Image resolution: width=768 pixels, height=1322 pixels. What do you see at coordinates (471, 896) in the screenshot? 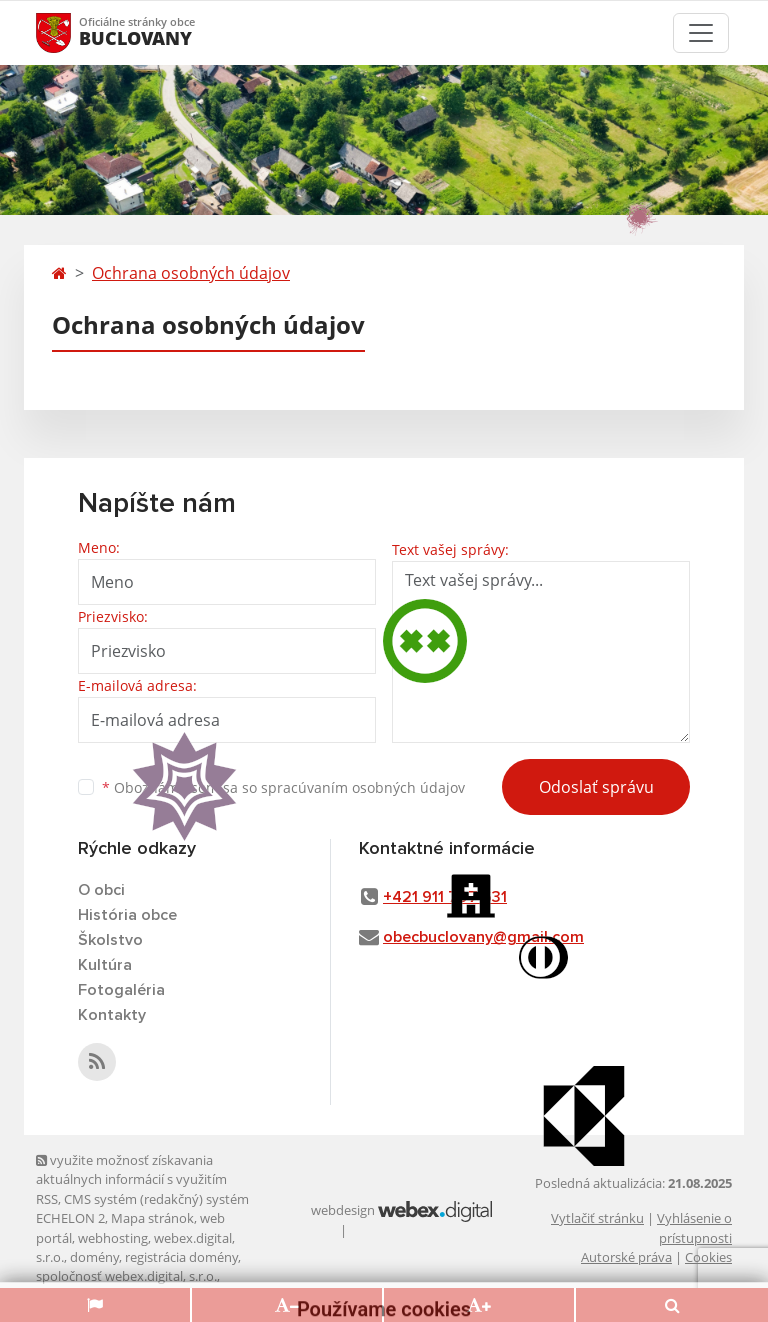
I see `find nearby hospitals` at bounding box center [471, 896].